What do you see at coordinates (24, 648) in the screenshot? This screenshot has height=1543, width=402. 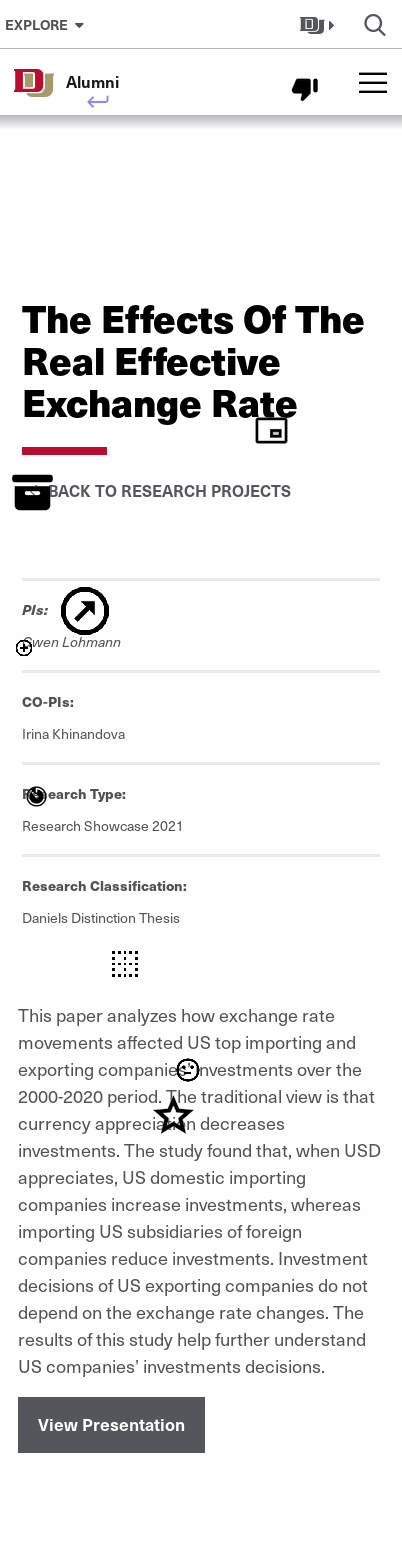 I see `add a new item` at bounding box center [24, 648].